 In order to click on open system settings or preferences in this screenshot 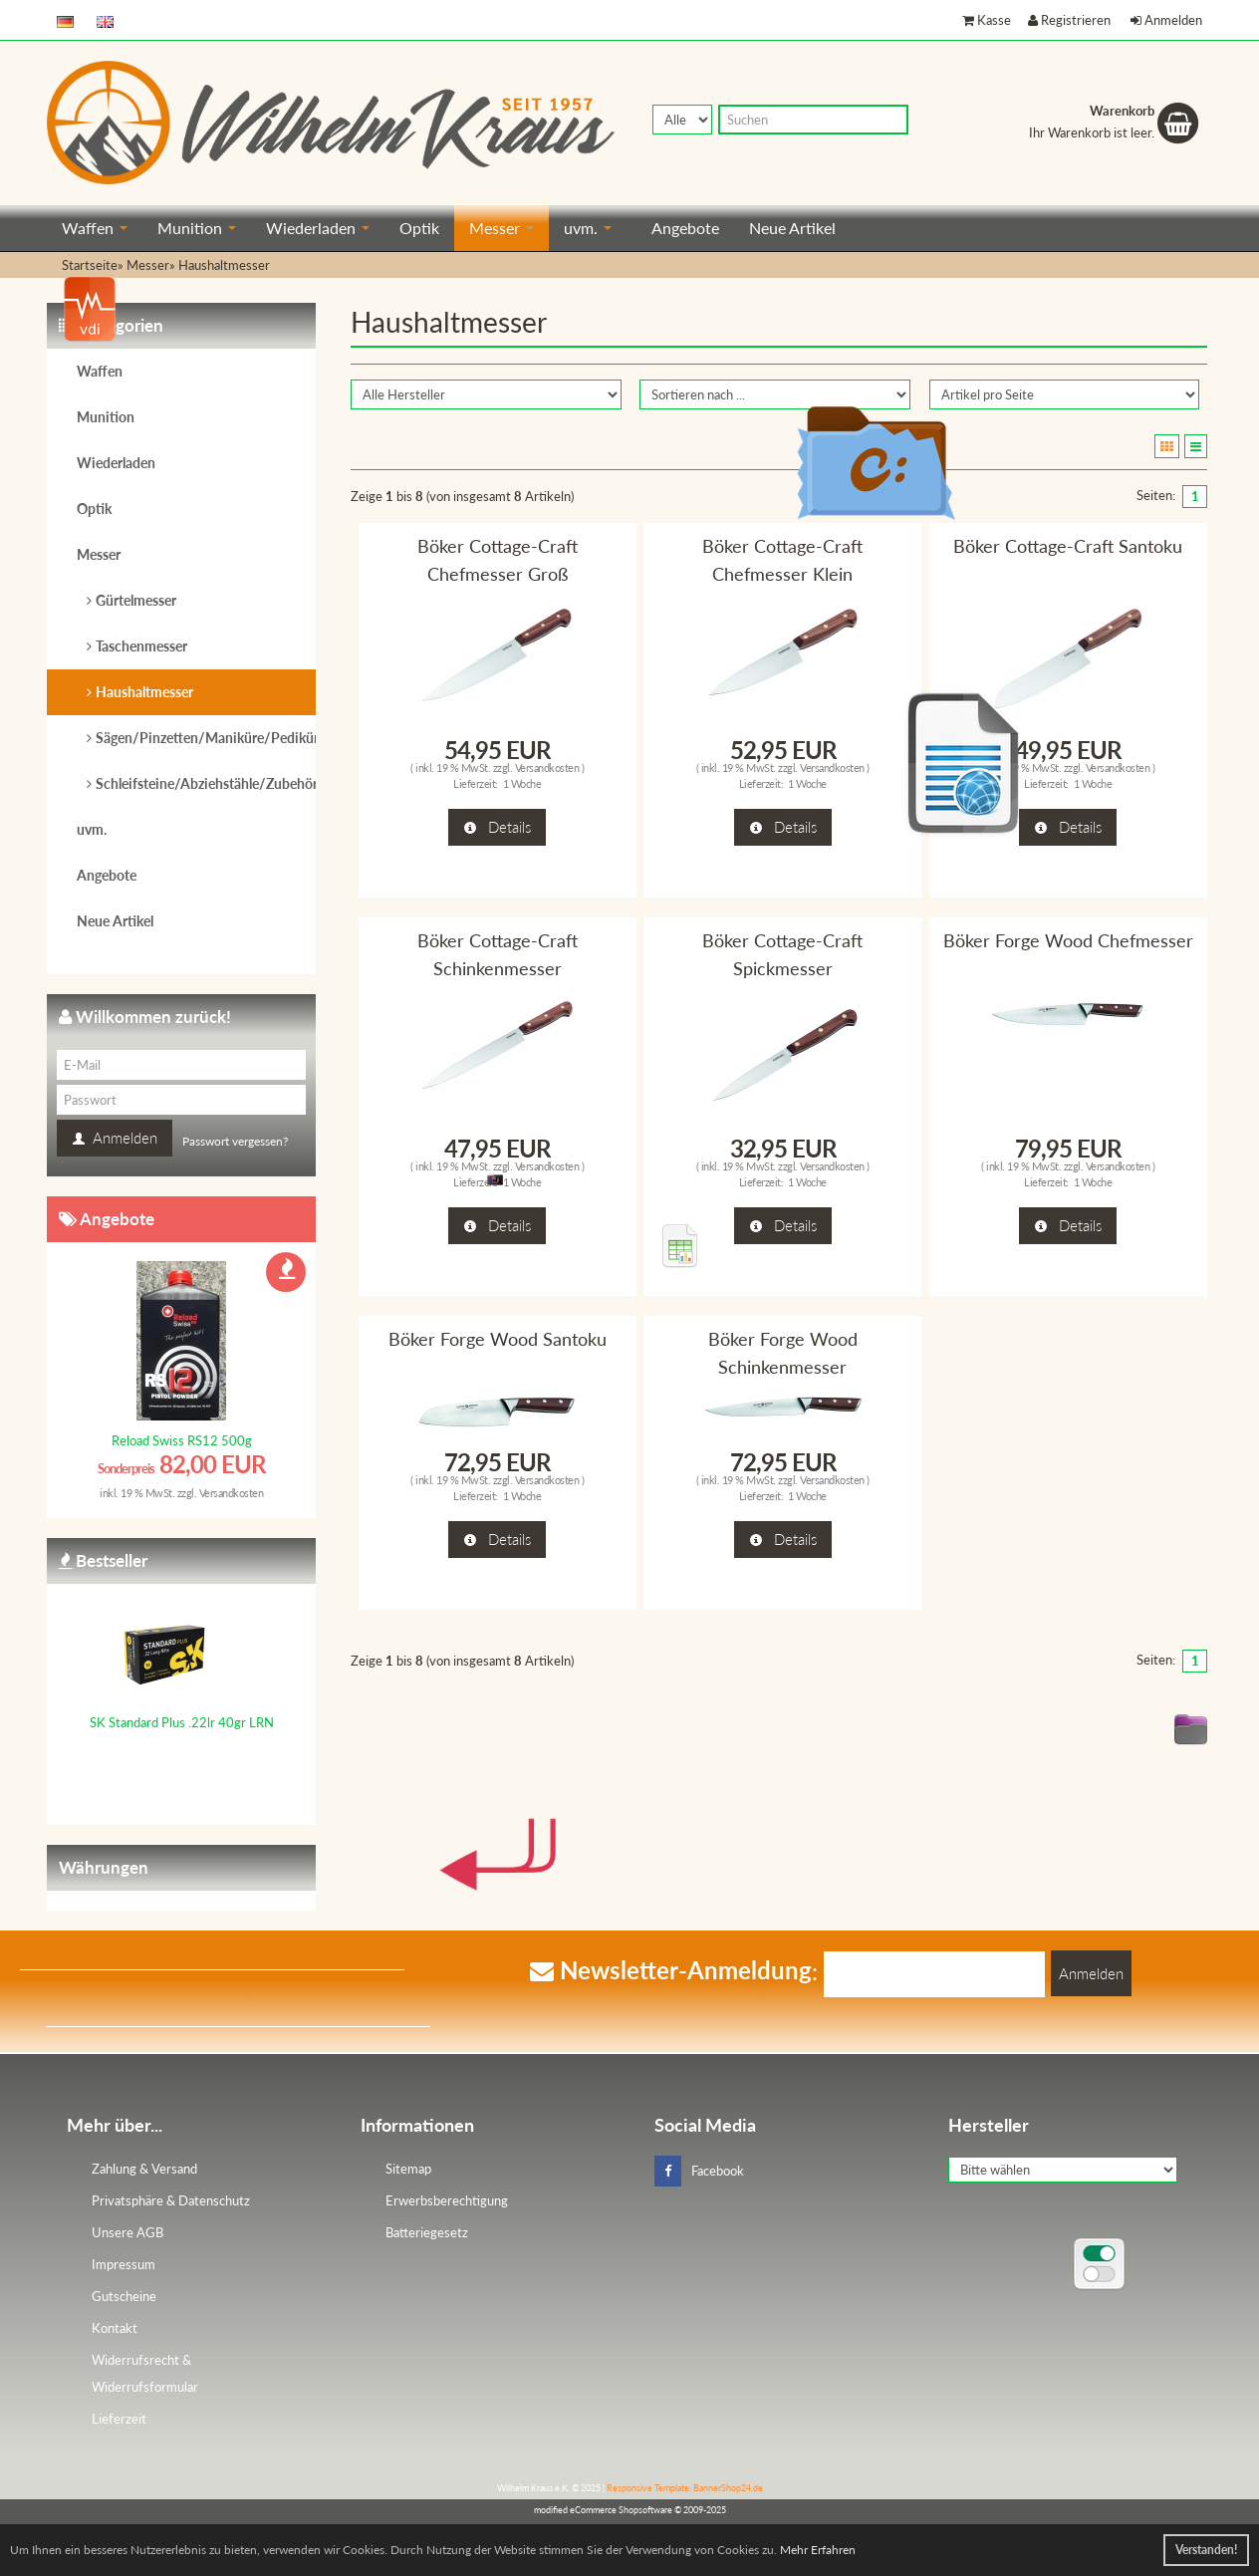, I will do `click(1099, 2263)`.